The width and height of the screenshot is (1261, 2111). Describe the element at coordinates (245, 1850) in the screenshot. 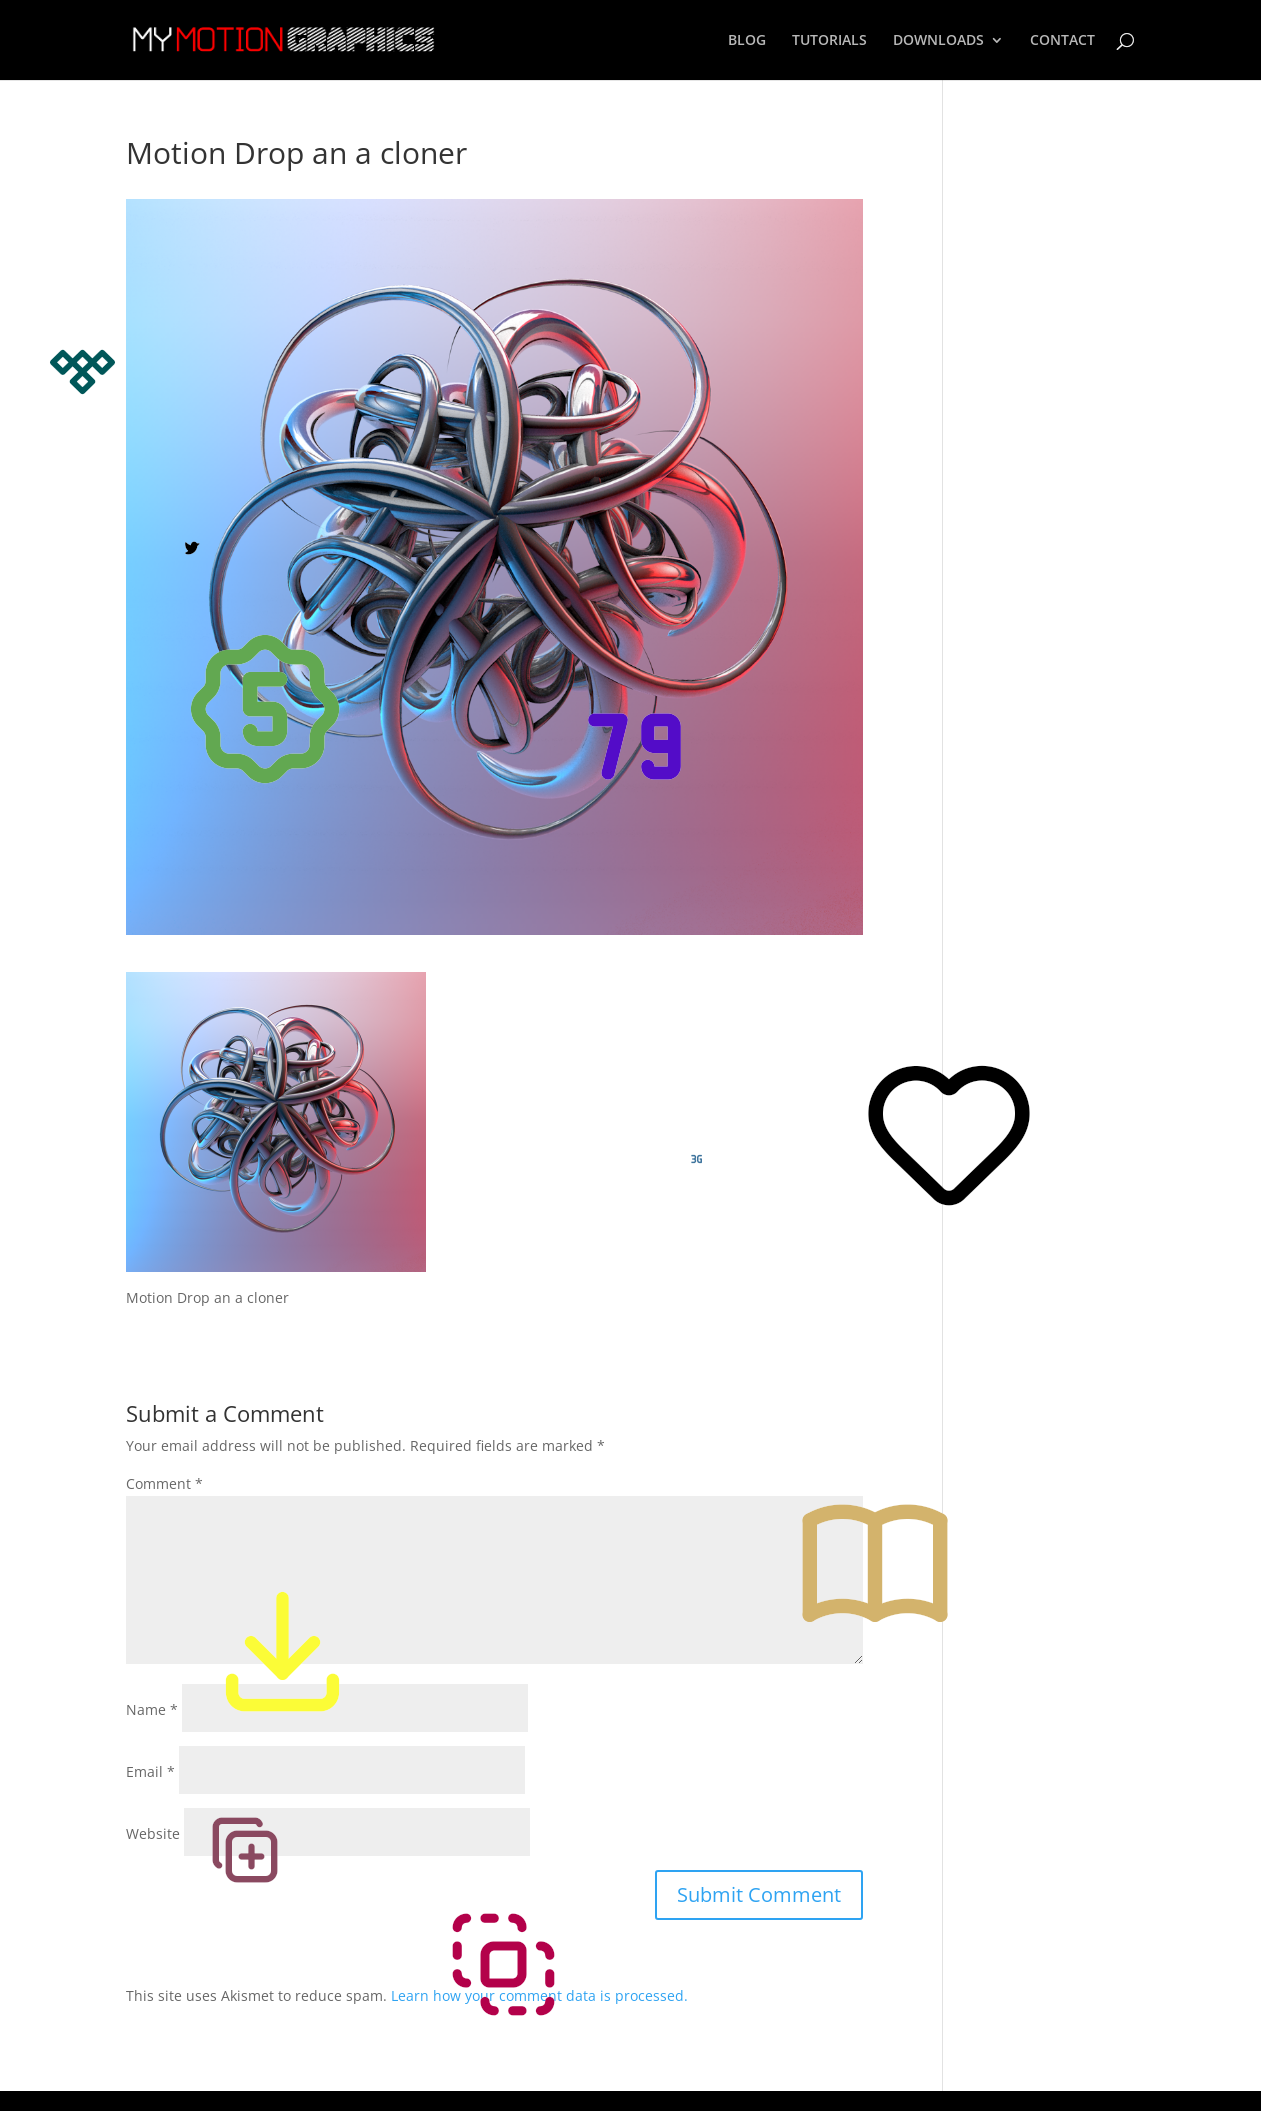

I see `duplicate and add new item` at that location.